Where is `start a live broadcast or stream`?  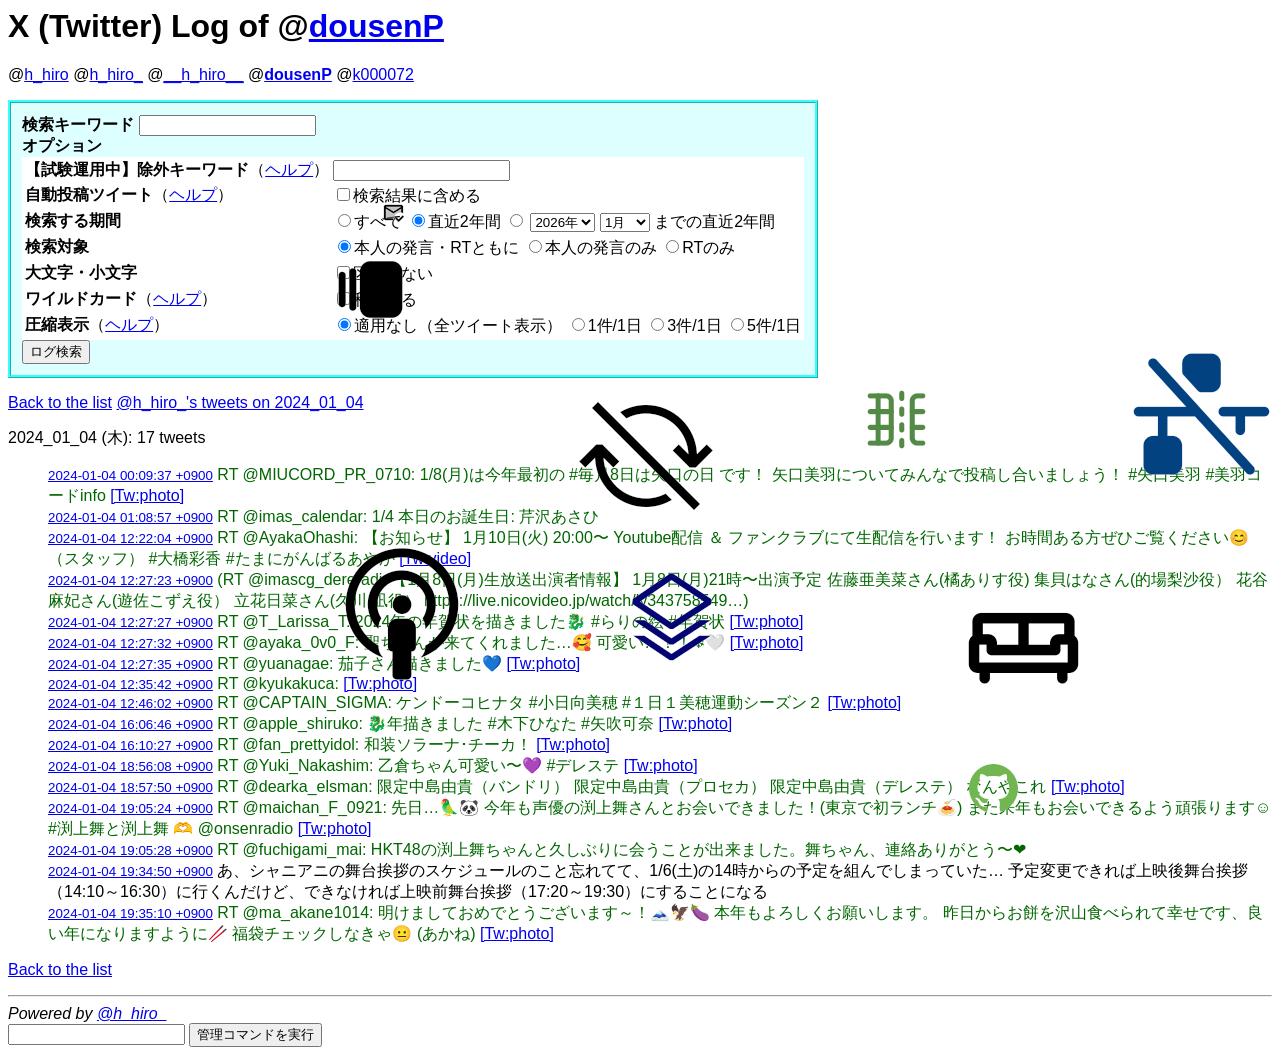 start a live broadcast or stream is located at coordinates (402, 614).